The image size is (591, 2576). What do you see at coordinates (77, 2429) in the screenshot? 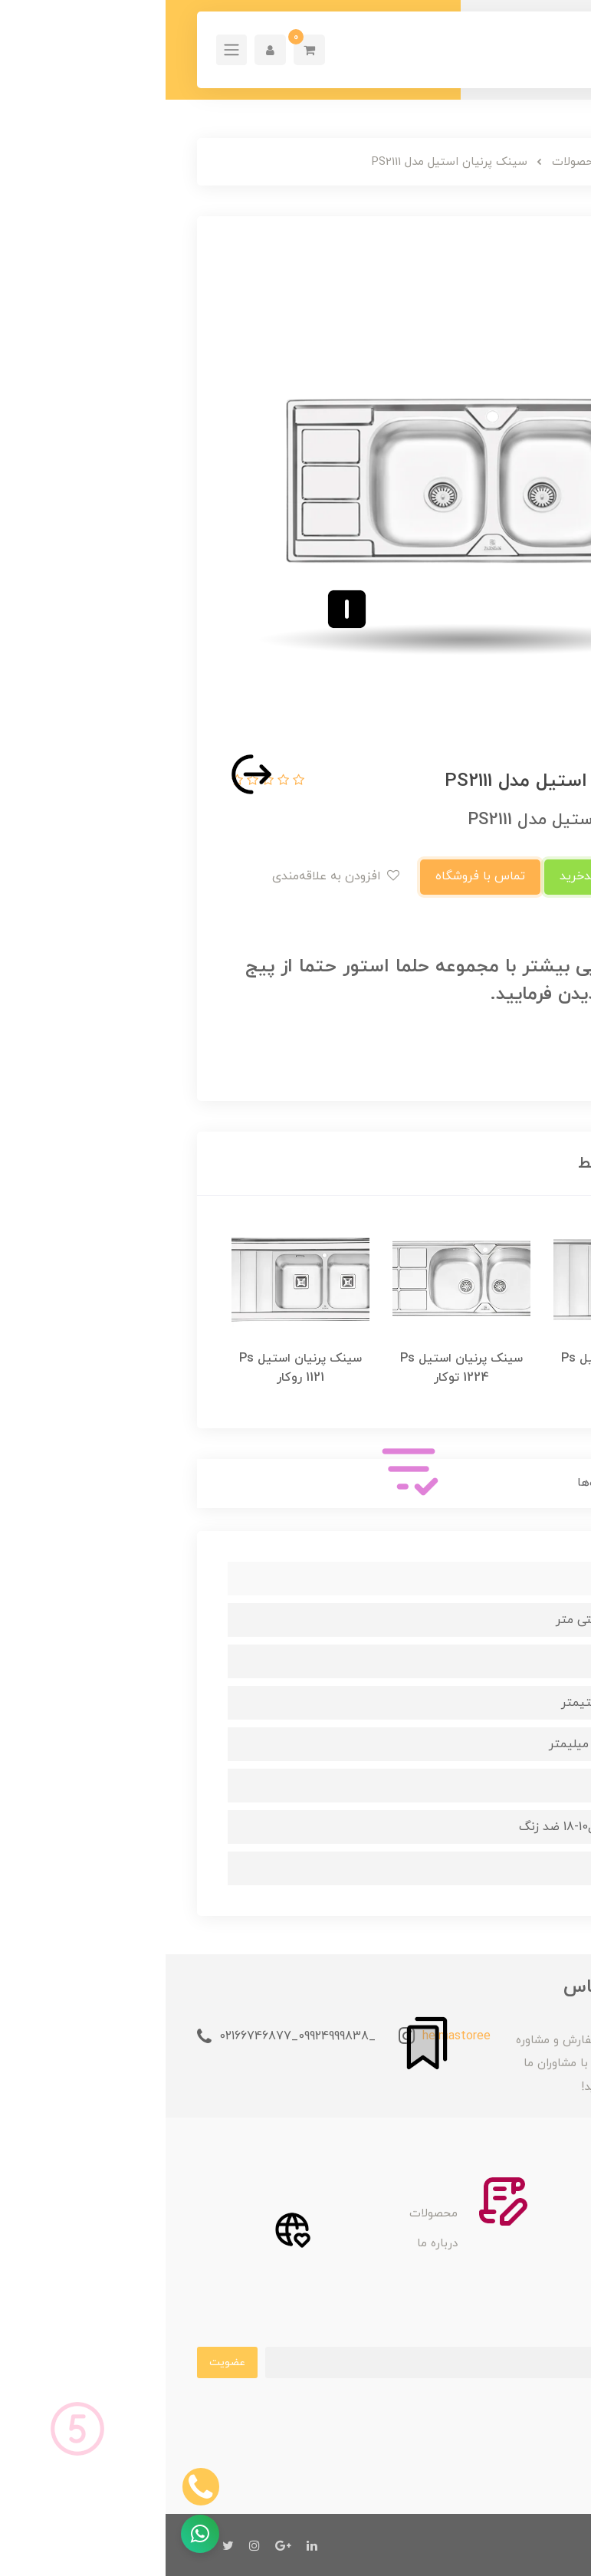
I see `indicates step 5 in a numbered process` at bounding box center [77, 2429].